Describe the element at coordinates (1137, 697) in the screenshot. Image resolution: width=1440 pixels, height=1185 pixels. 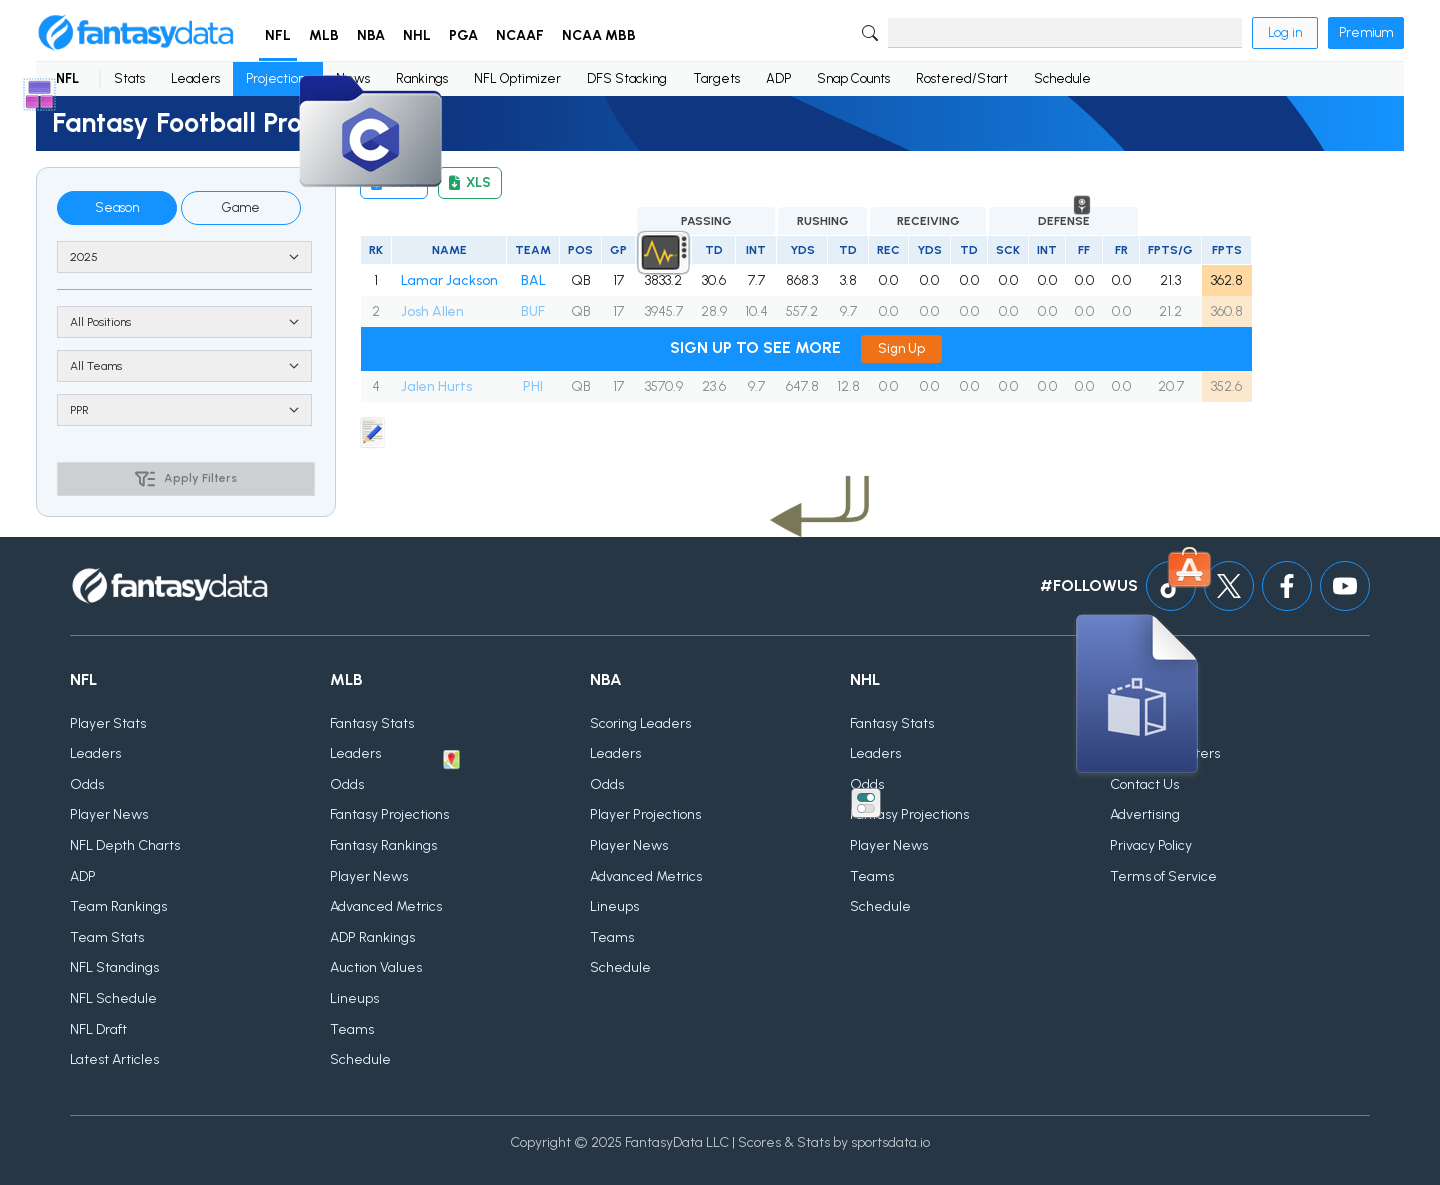
I see `a DWG file containing CAD or 3D drawing data` at that location.